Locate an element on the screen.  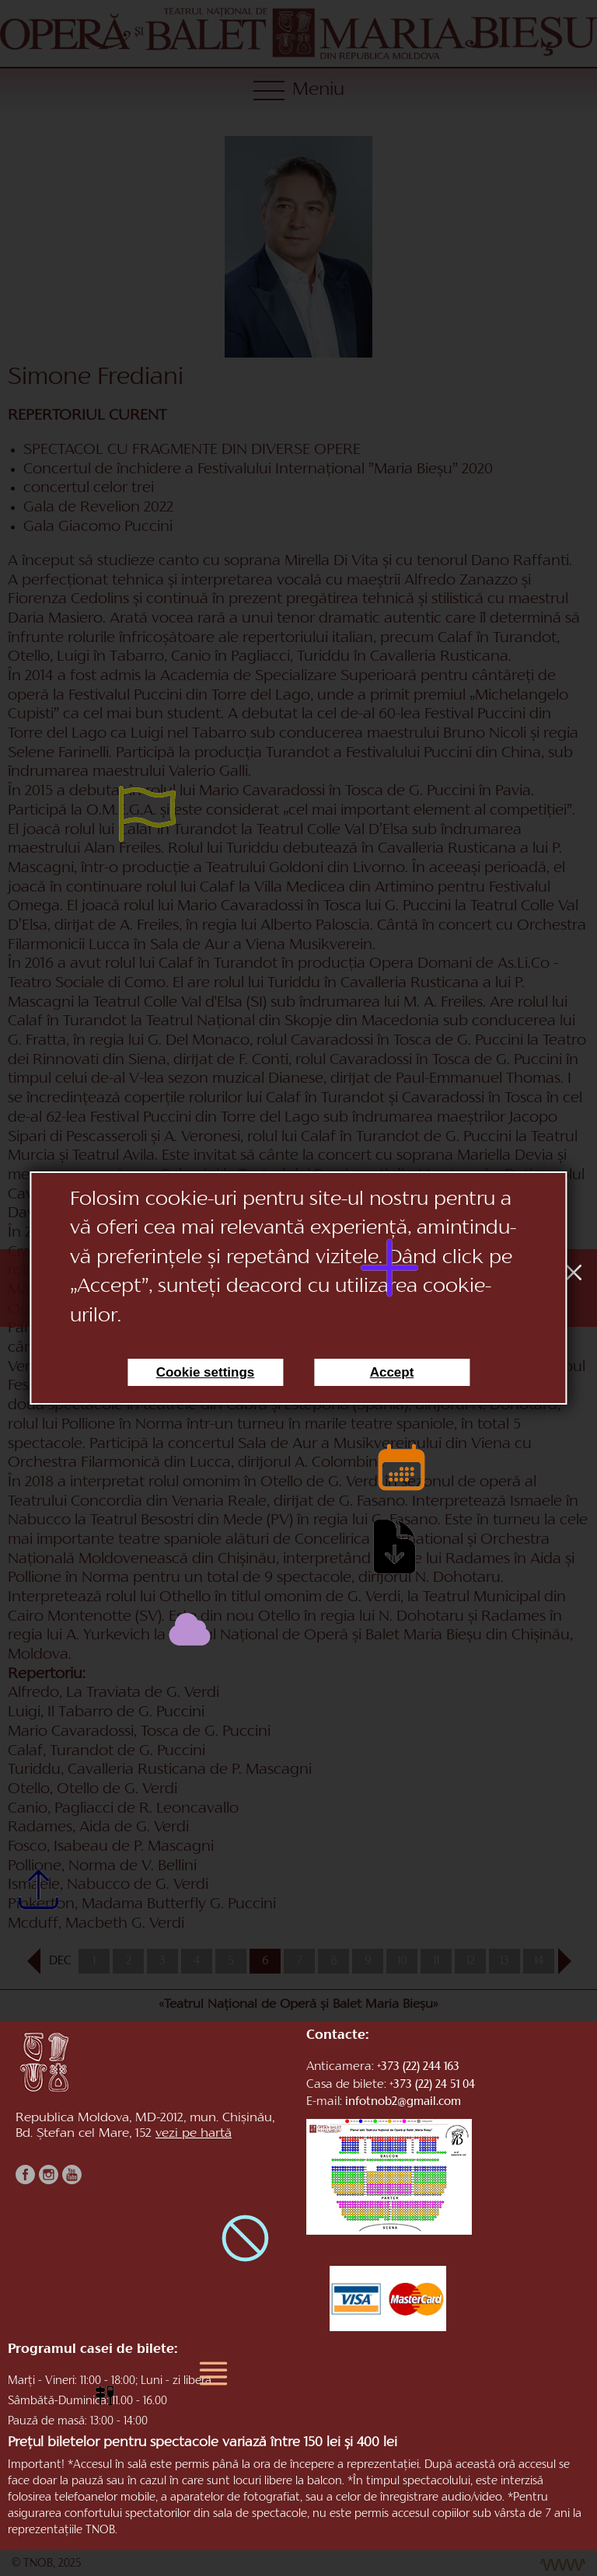
flag or report content is located at coordinates (147, 814).